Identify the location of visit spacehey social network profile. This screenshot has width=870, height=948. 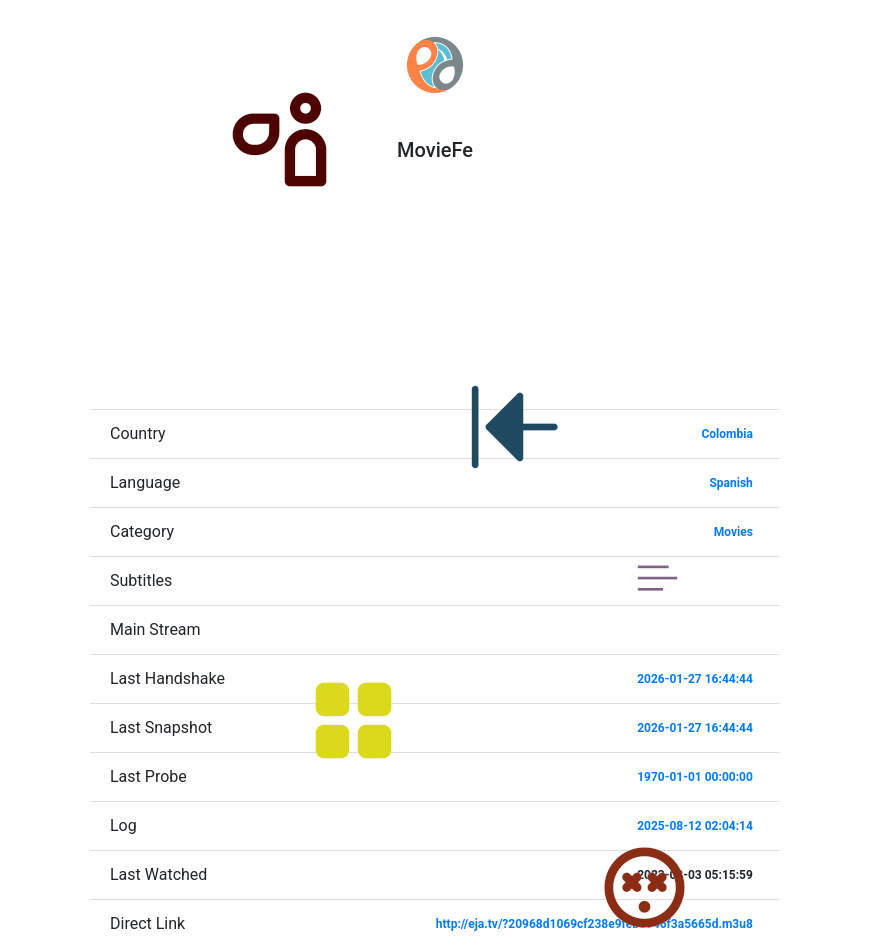
(279, 139).